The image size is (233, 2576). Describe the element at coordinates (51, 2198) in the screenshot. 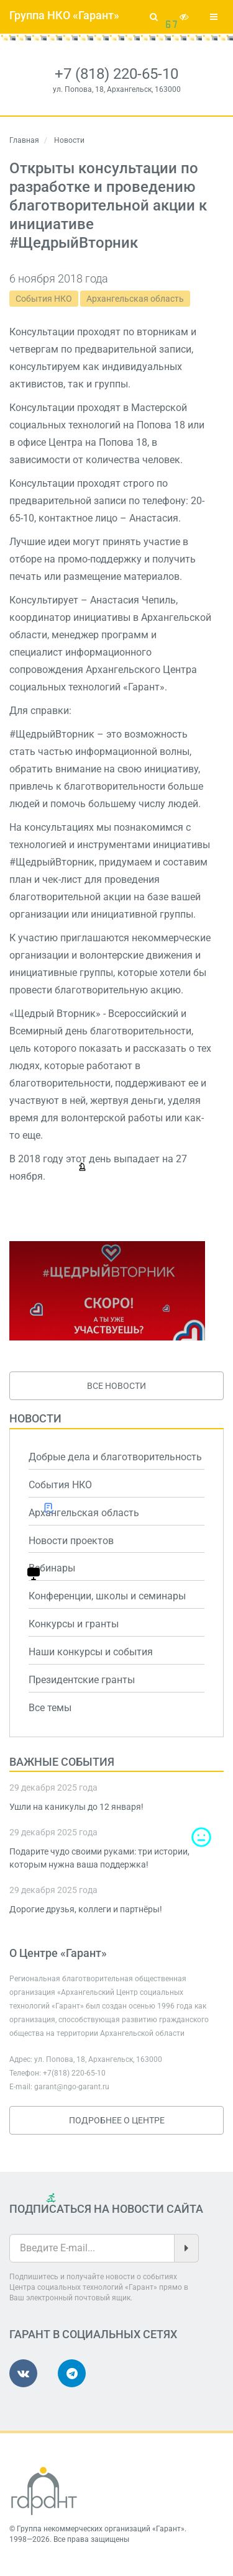

I see `browse skateboarding or action sports content` at that location.